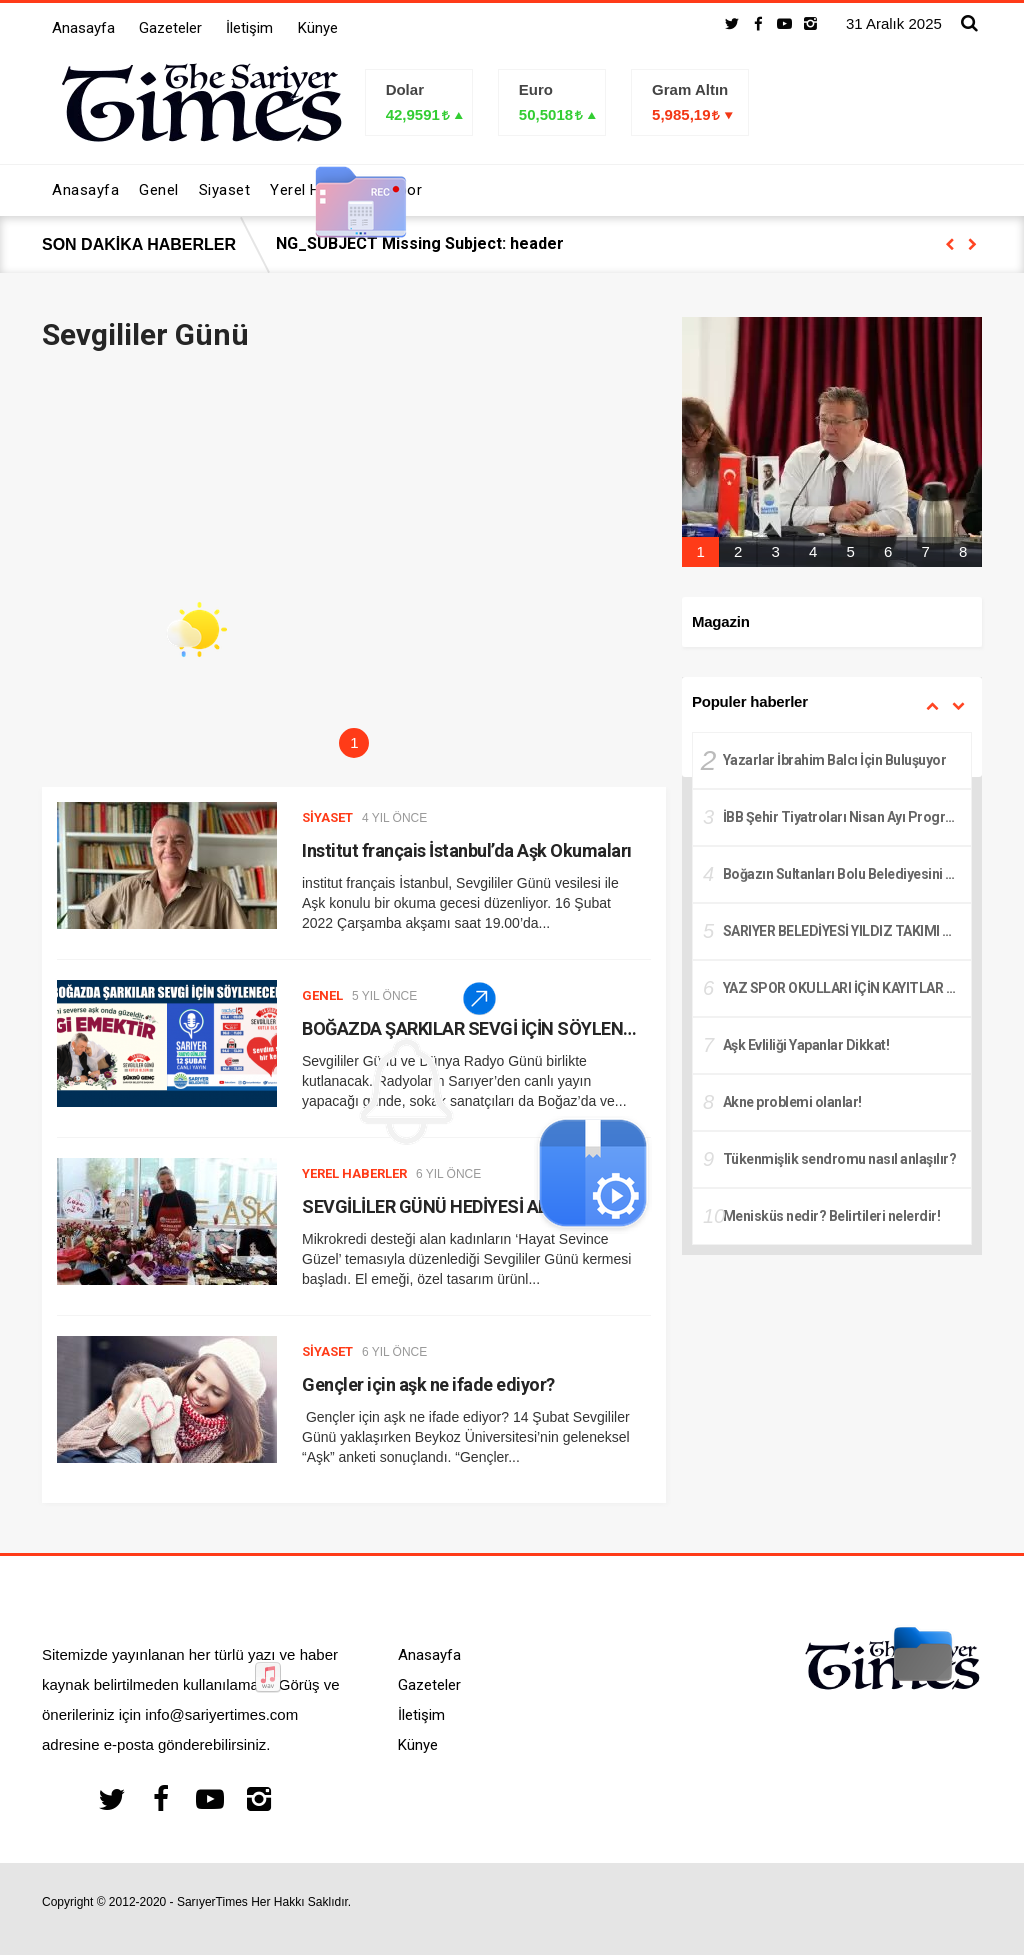 The height and width of the screenshot is (1955, 1024). What do you see at coordinates (360, 204) in the screenshot?
I see `open folder containing screen recordings` at bounding box center [360, 204].